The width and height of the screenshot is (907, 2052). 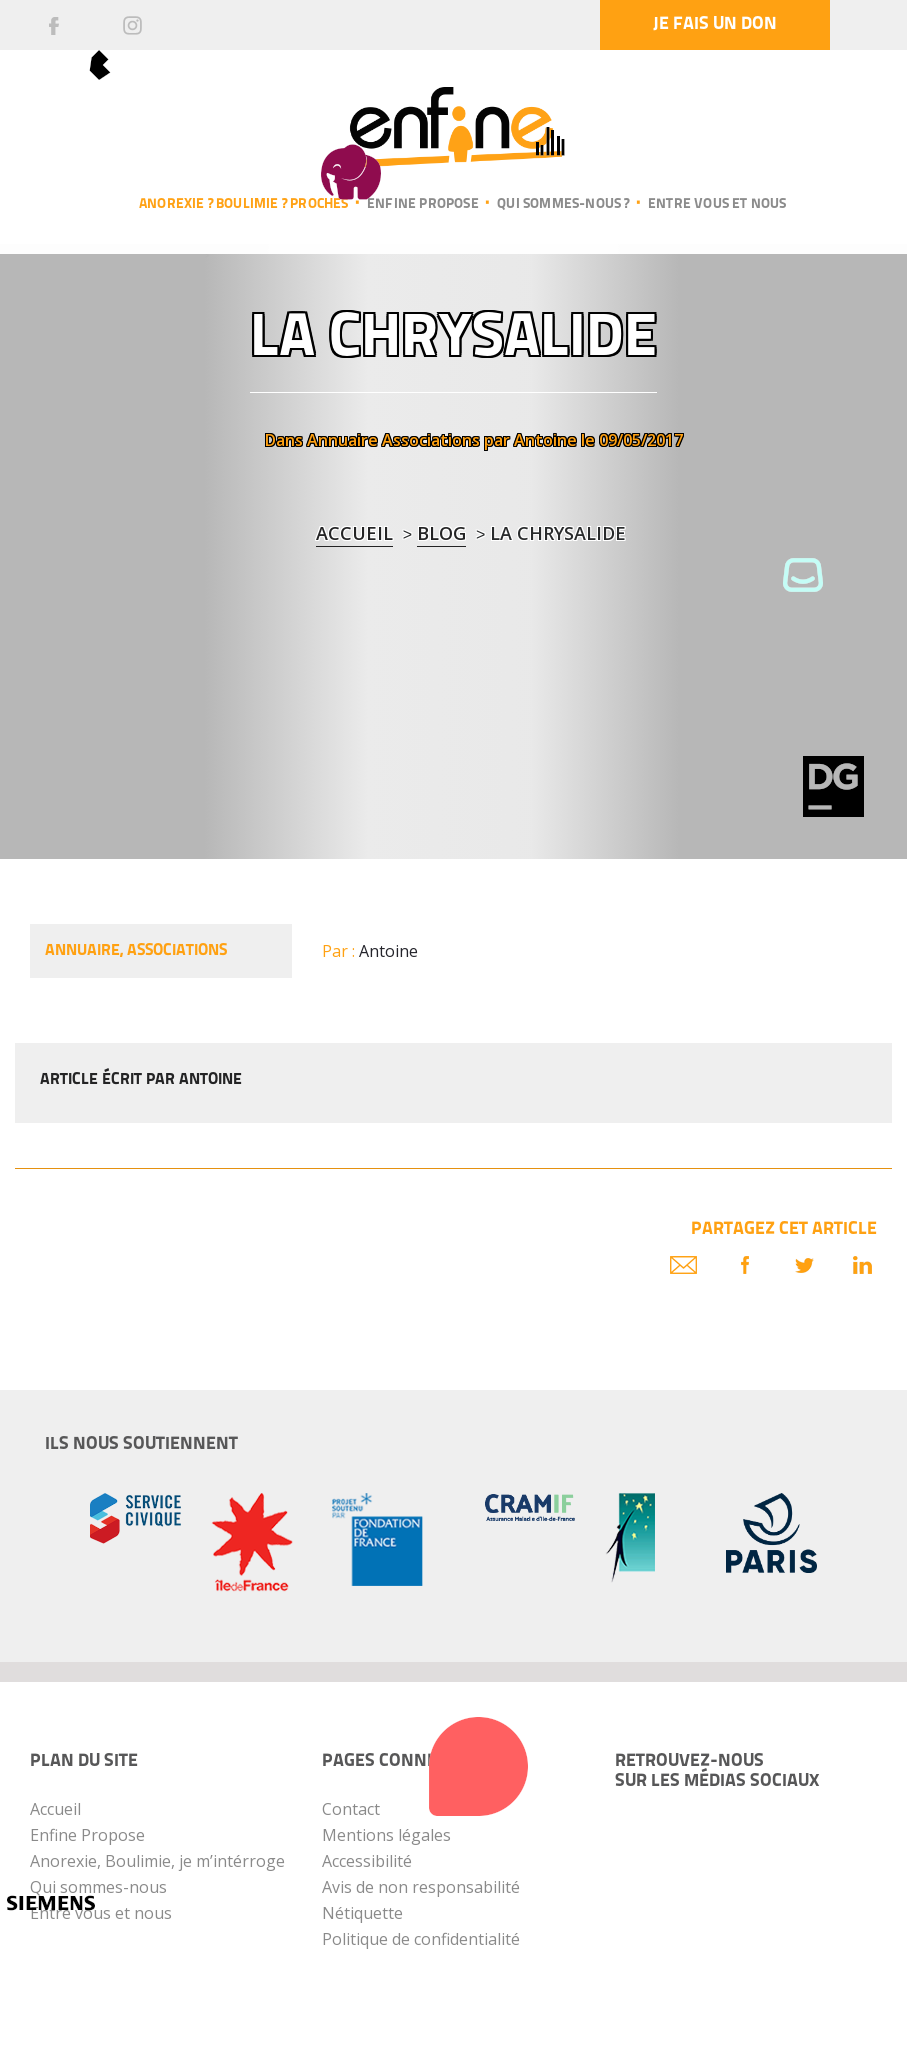 I want to click on open laragon local development environment, so click(x=351, y=172).